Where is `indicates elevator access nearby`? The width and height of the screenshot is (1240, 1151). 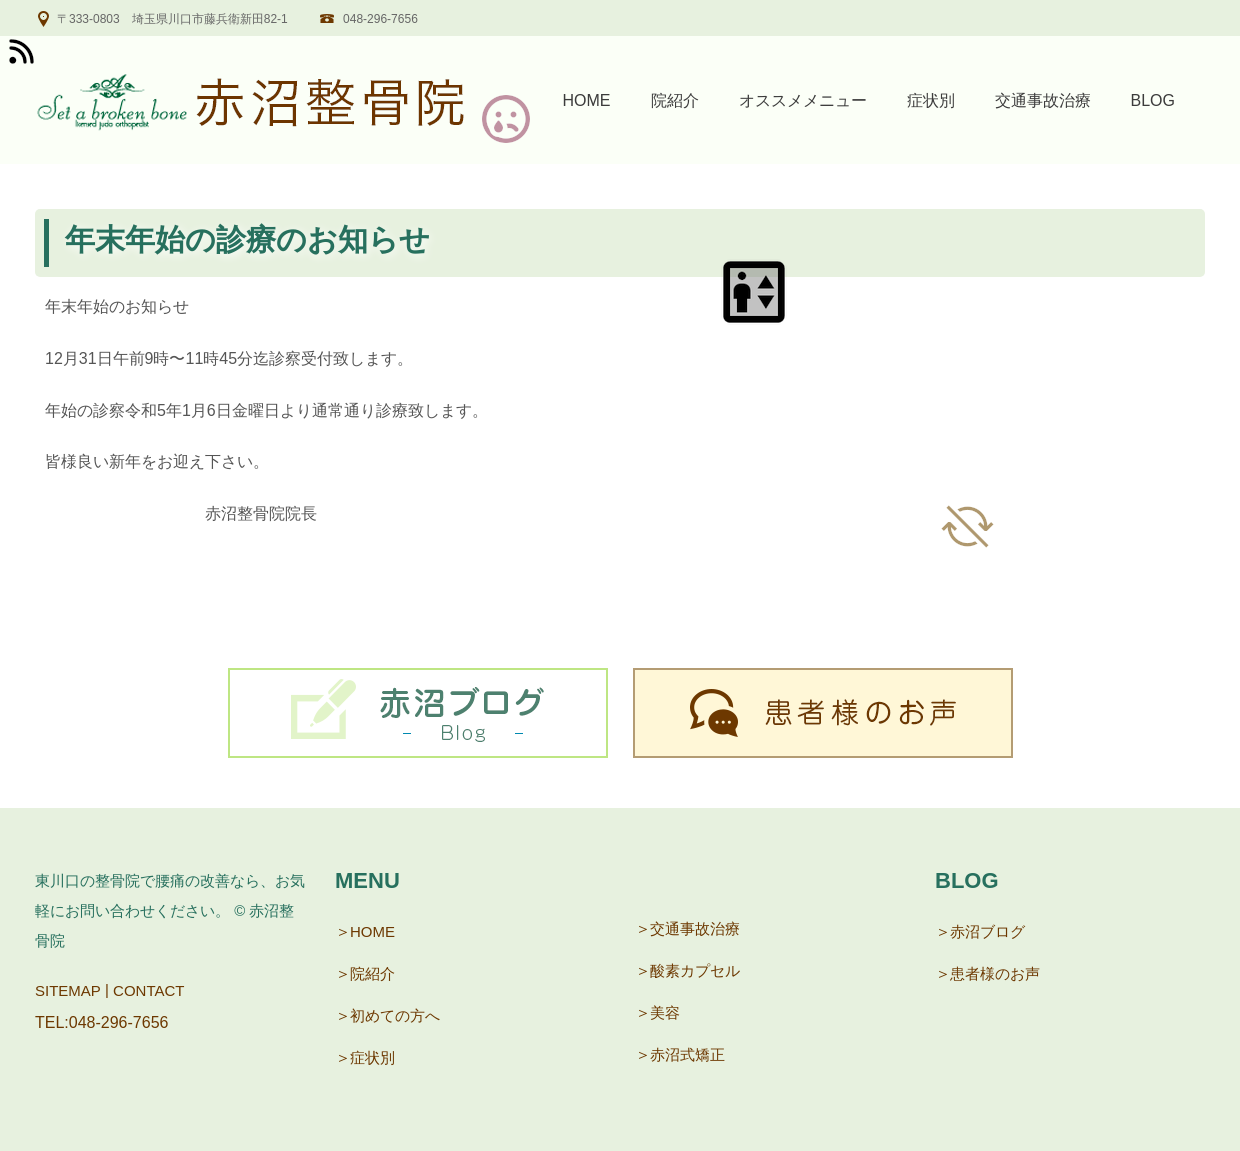
indicates elevator access nearby is located at coordinates (754, 292).